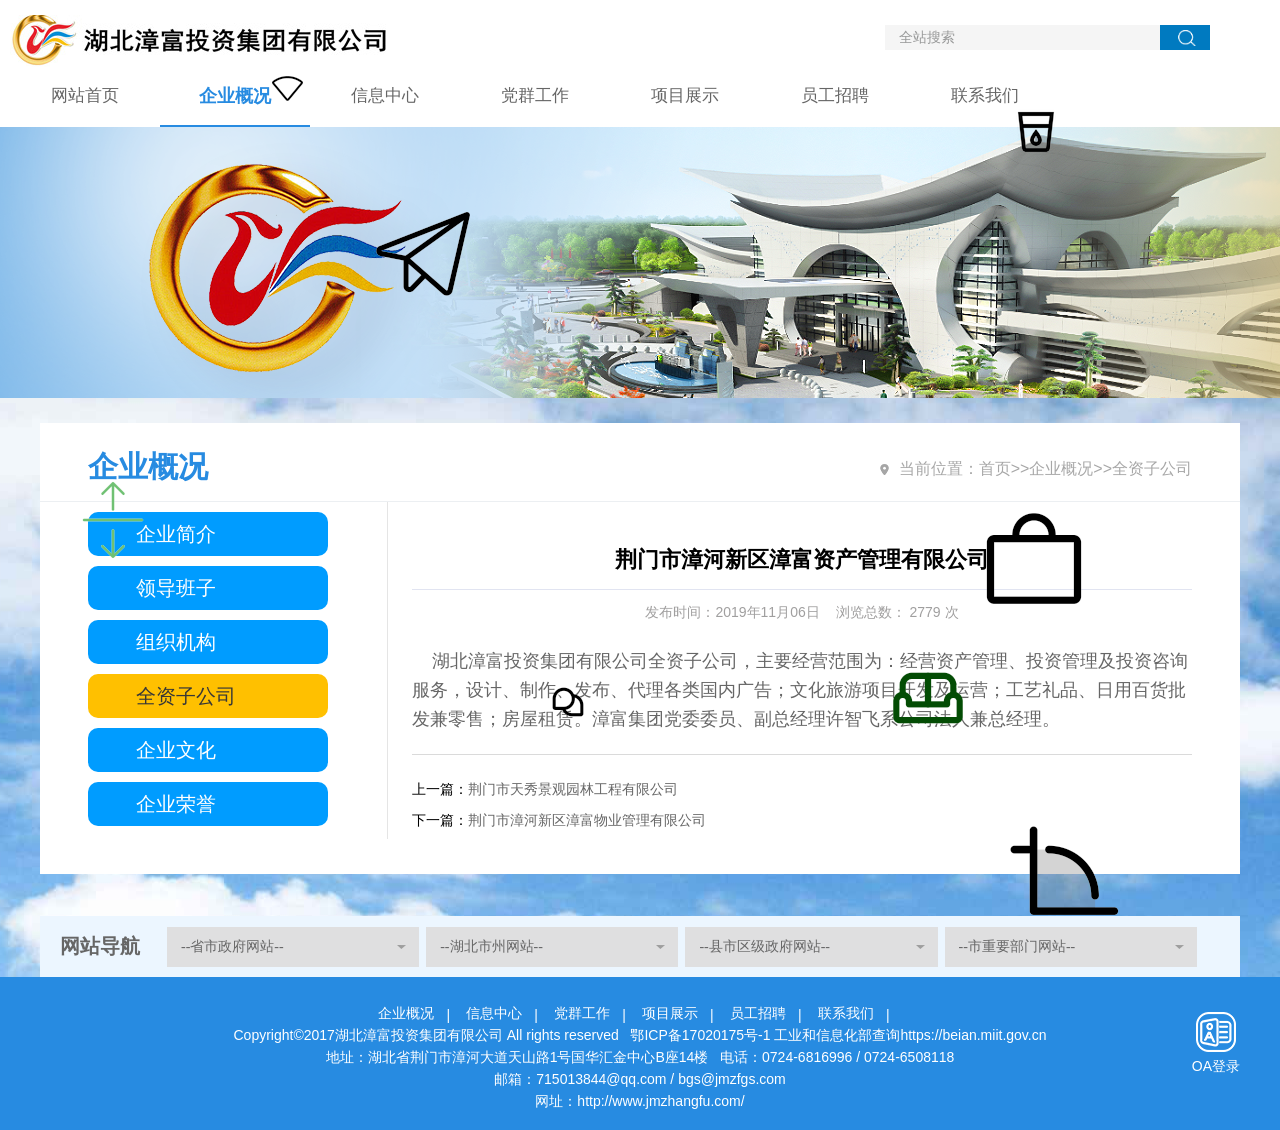 This screenshot has height=1130, width=1280. What do you see at coordinates (928, 698) in the screenshot?
I see `browse furniture or home decor items` at bounding box center [928, 698].